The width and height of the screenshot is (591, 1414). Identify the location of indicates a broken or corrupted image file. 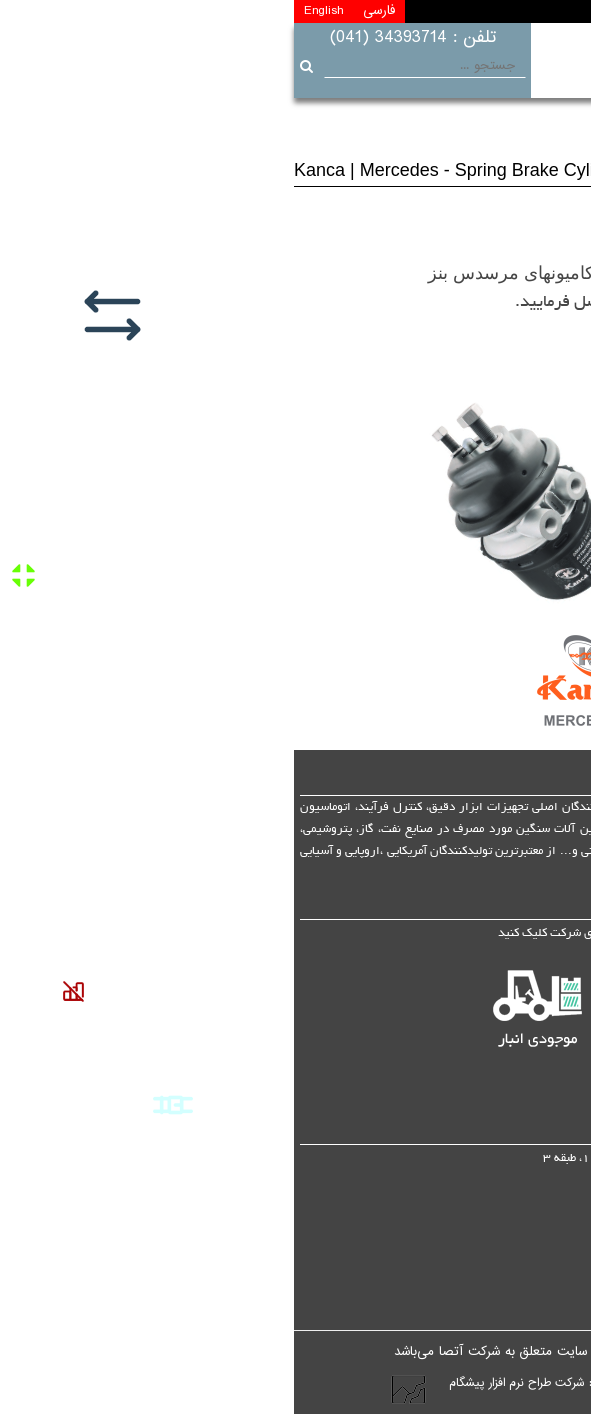
(408, 1389).